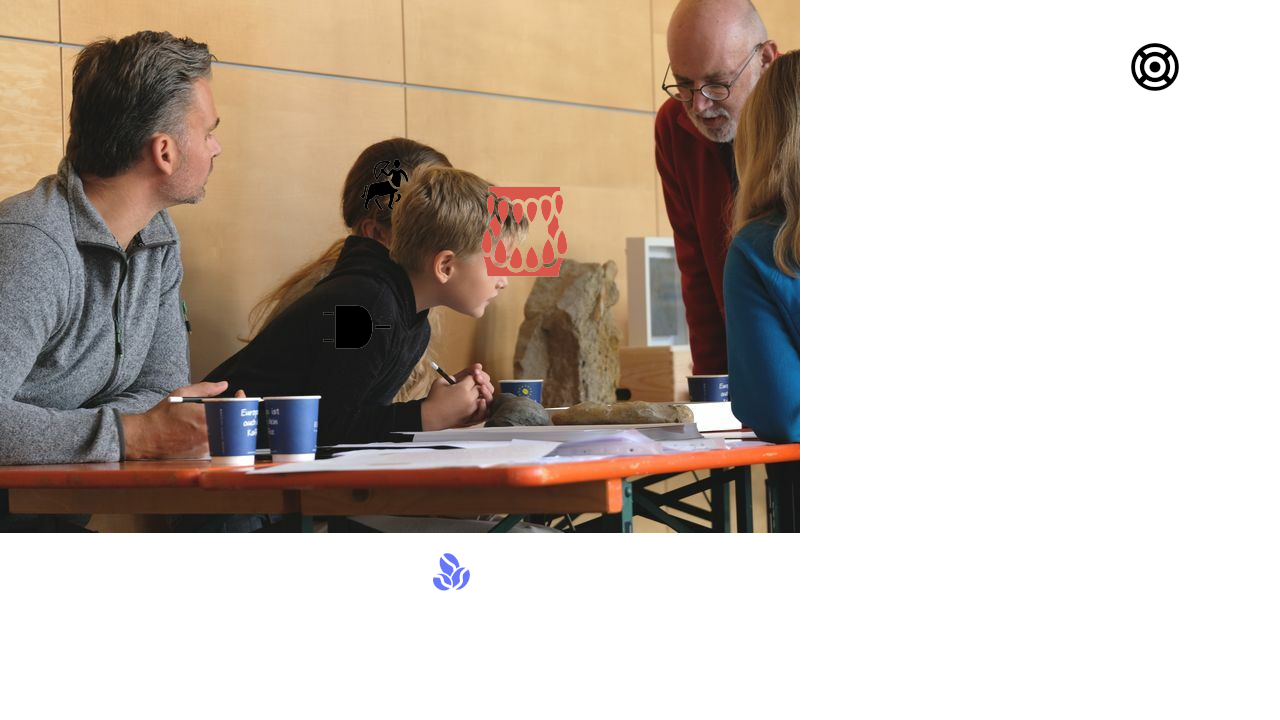 The image size is (1280, 720). Describe the element at coordinates (1155, 67) in the screenshot. I see `target or focus indicator` at that location.